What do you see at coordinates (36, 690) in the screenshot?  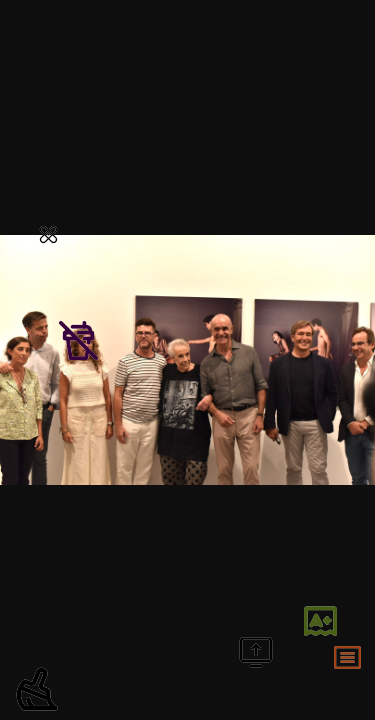 I see `clear cache or temporary files` at bounding box center [36, 690].